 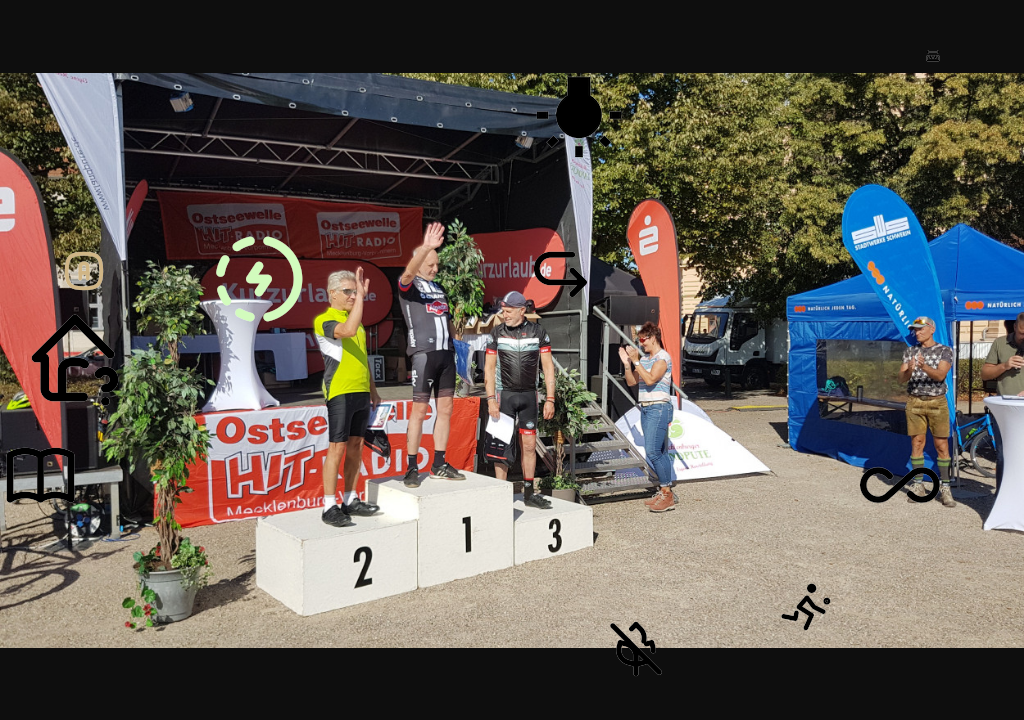 I want to click on select font style or text option A, so click(x=84, y=271).